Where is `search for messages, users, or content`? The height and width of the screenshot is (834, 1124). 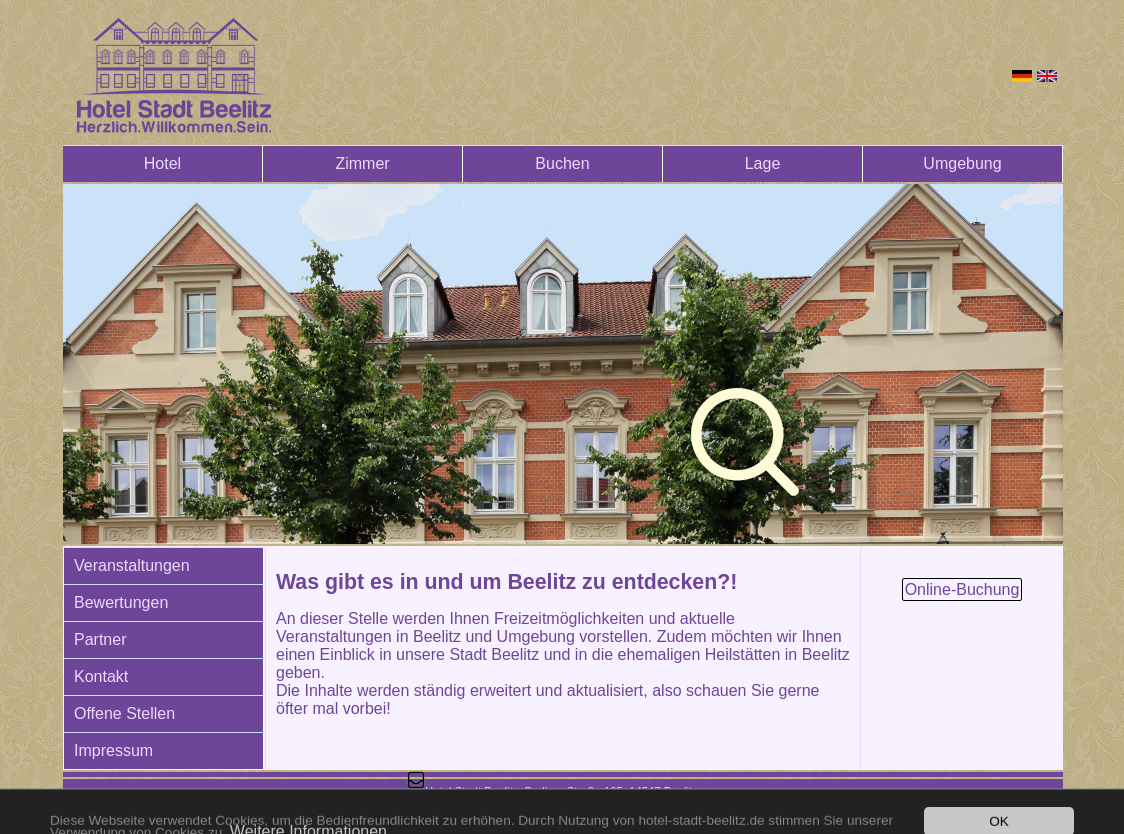 search for messages, users, or content is located at coordinates (747, 444).